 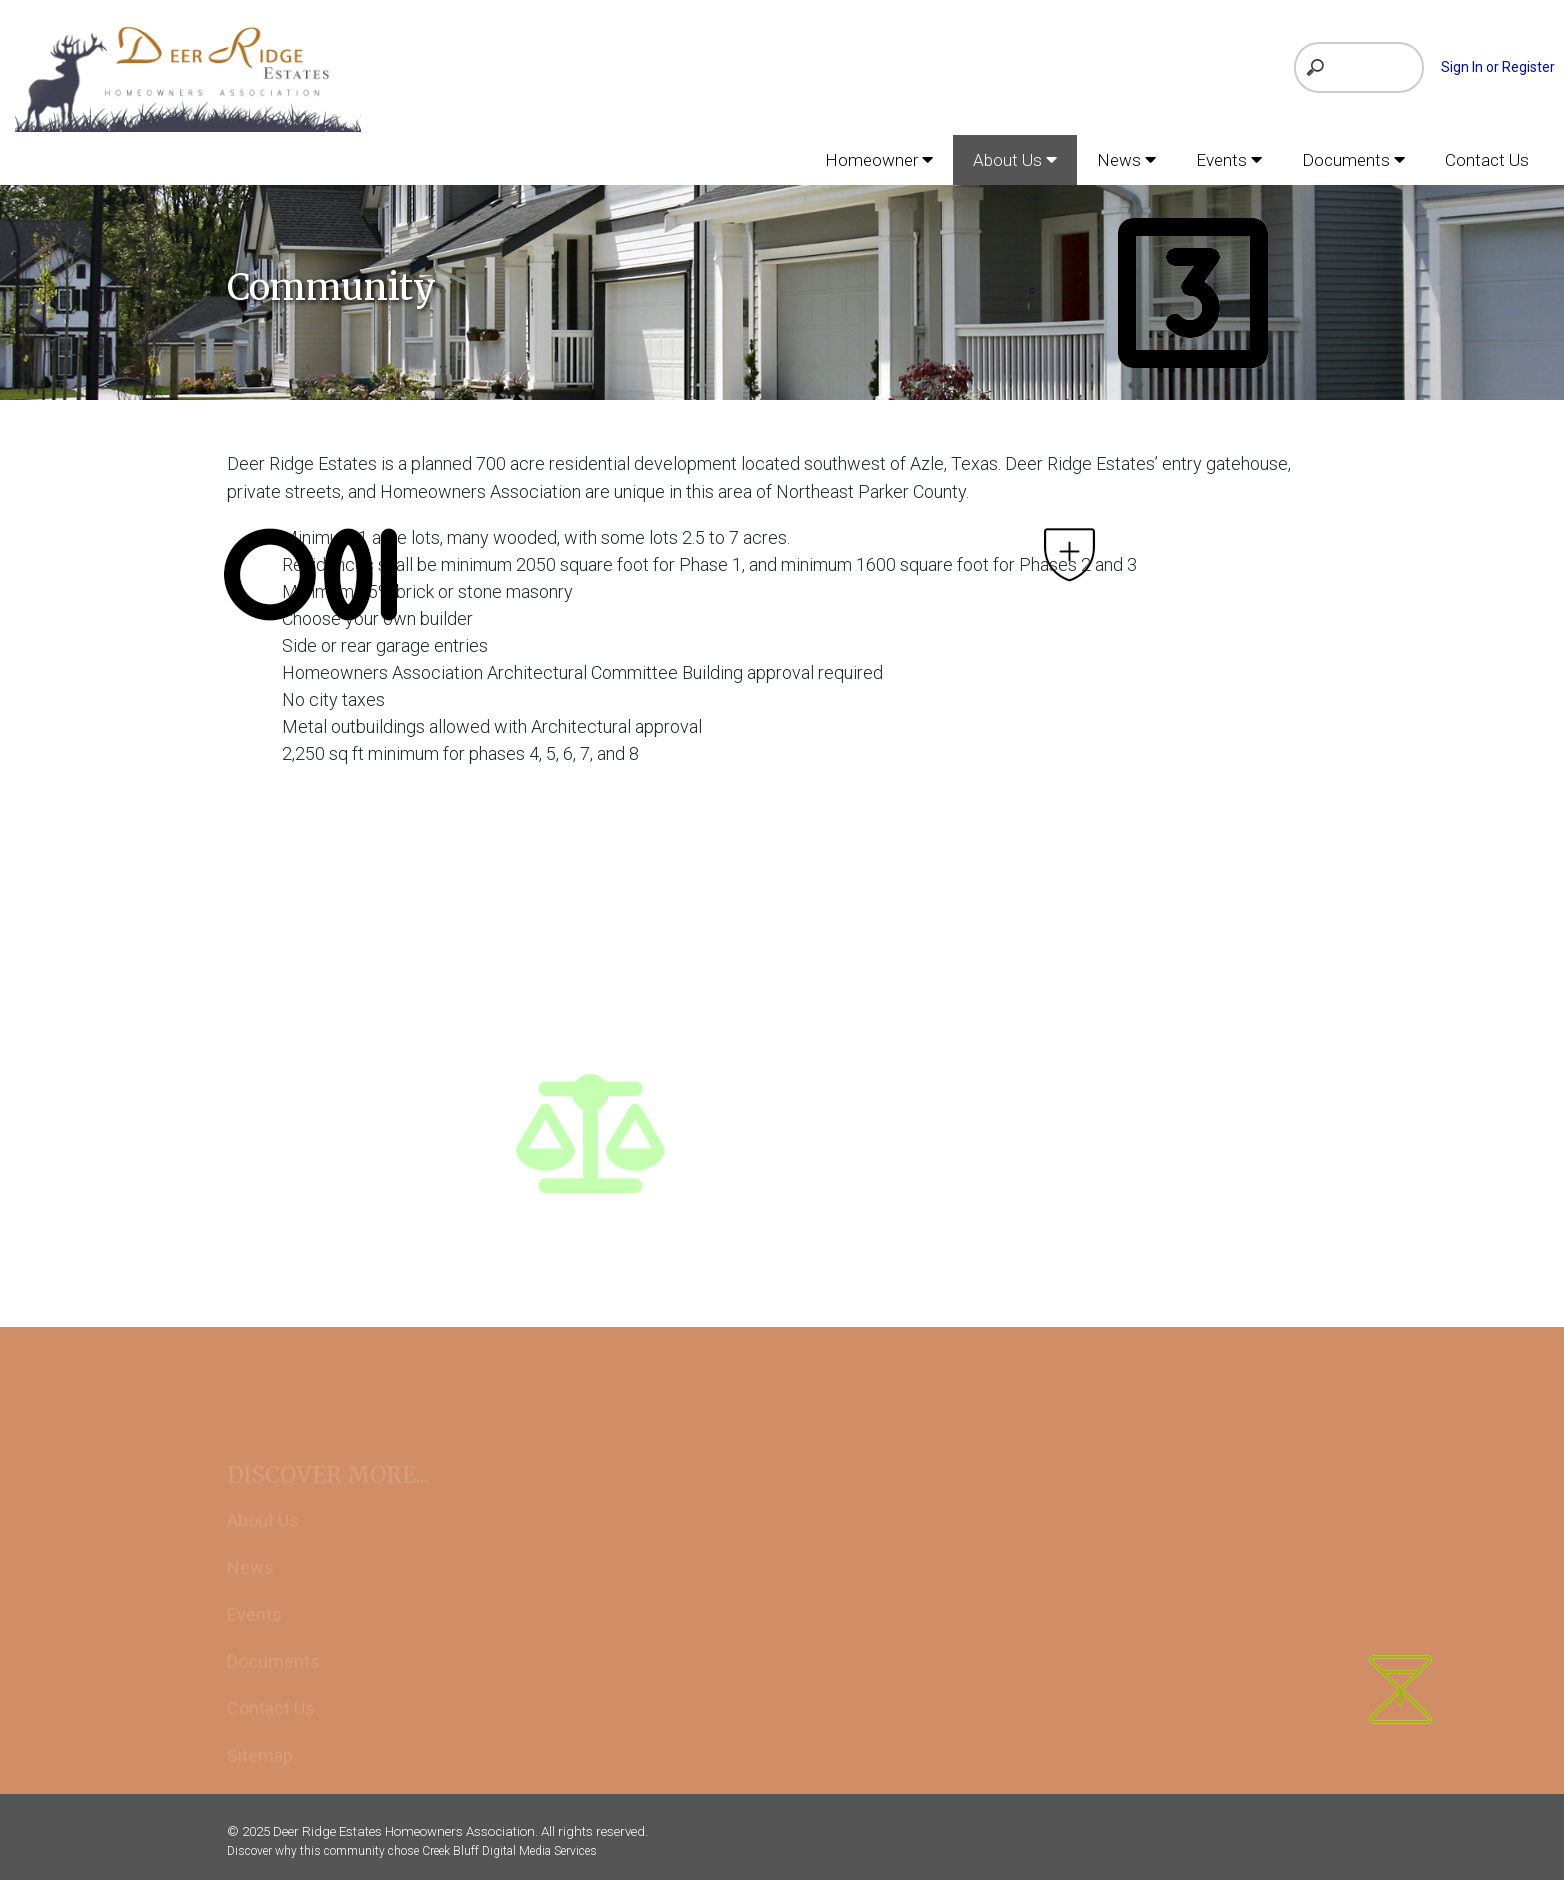 What do you see at coordinates (590, 1133) in the screenshot?
I see `access legal terms or policies` at bounding box center [590, 1133].